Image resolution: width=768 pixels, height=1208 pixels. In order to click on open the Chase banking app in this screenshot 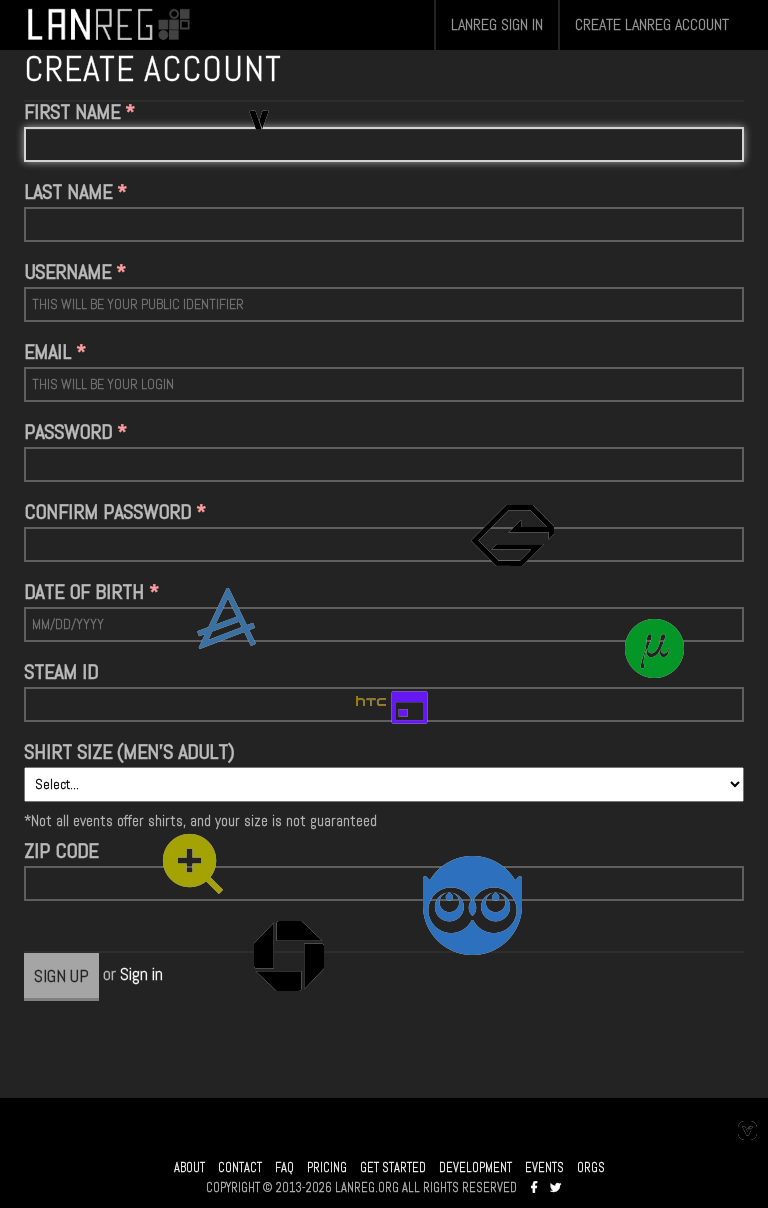, I will do `click(289, 956)`.